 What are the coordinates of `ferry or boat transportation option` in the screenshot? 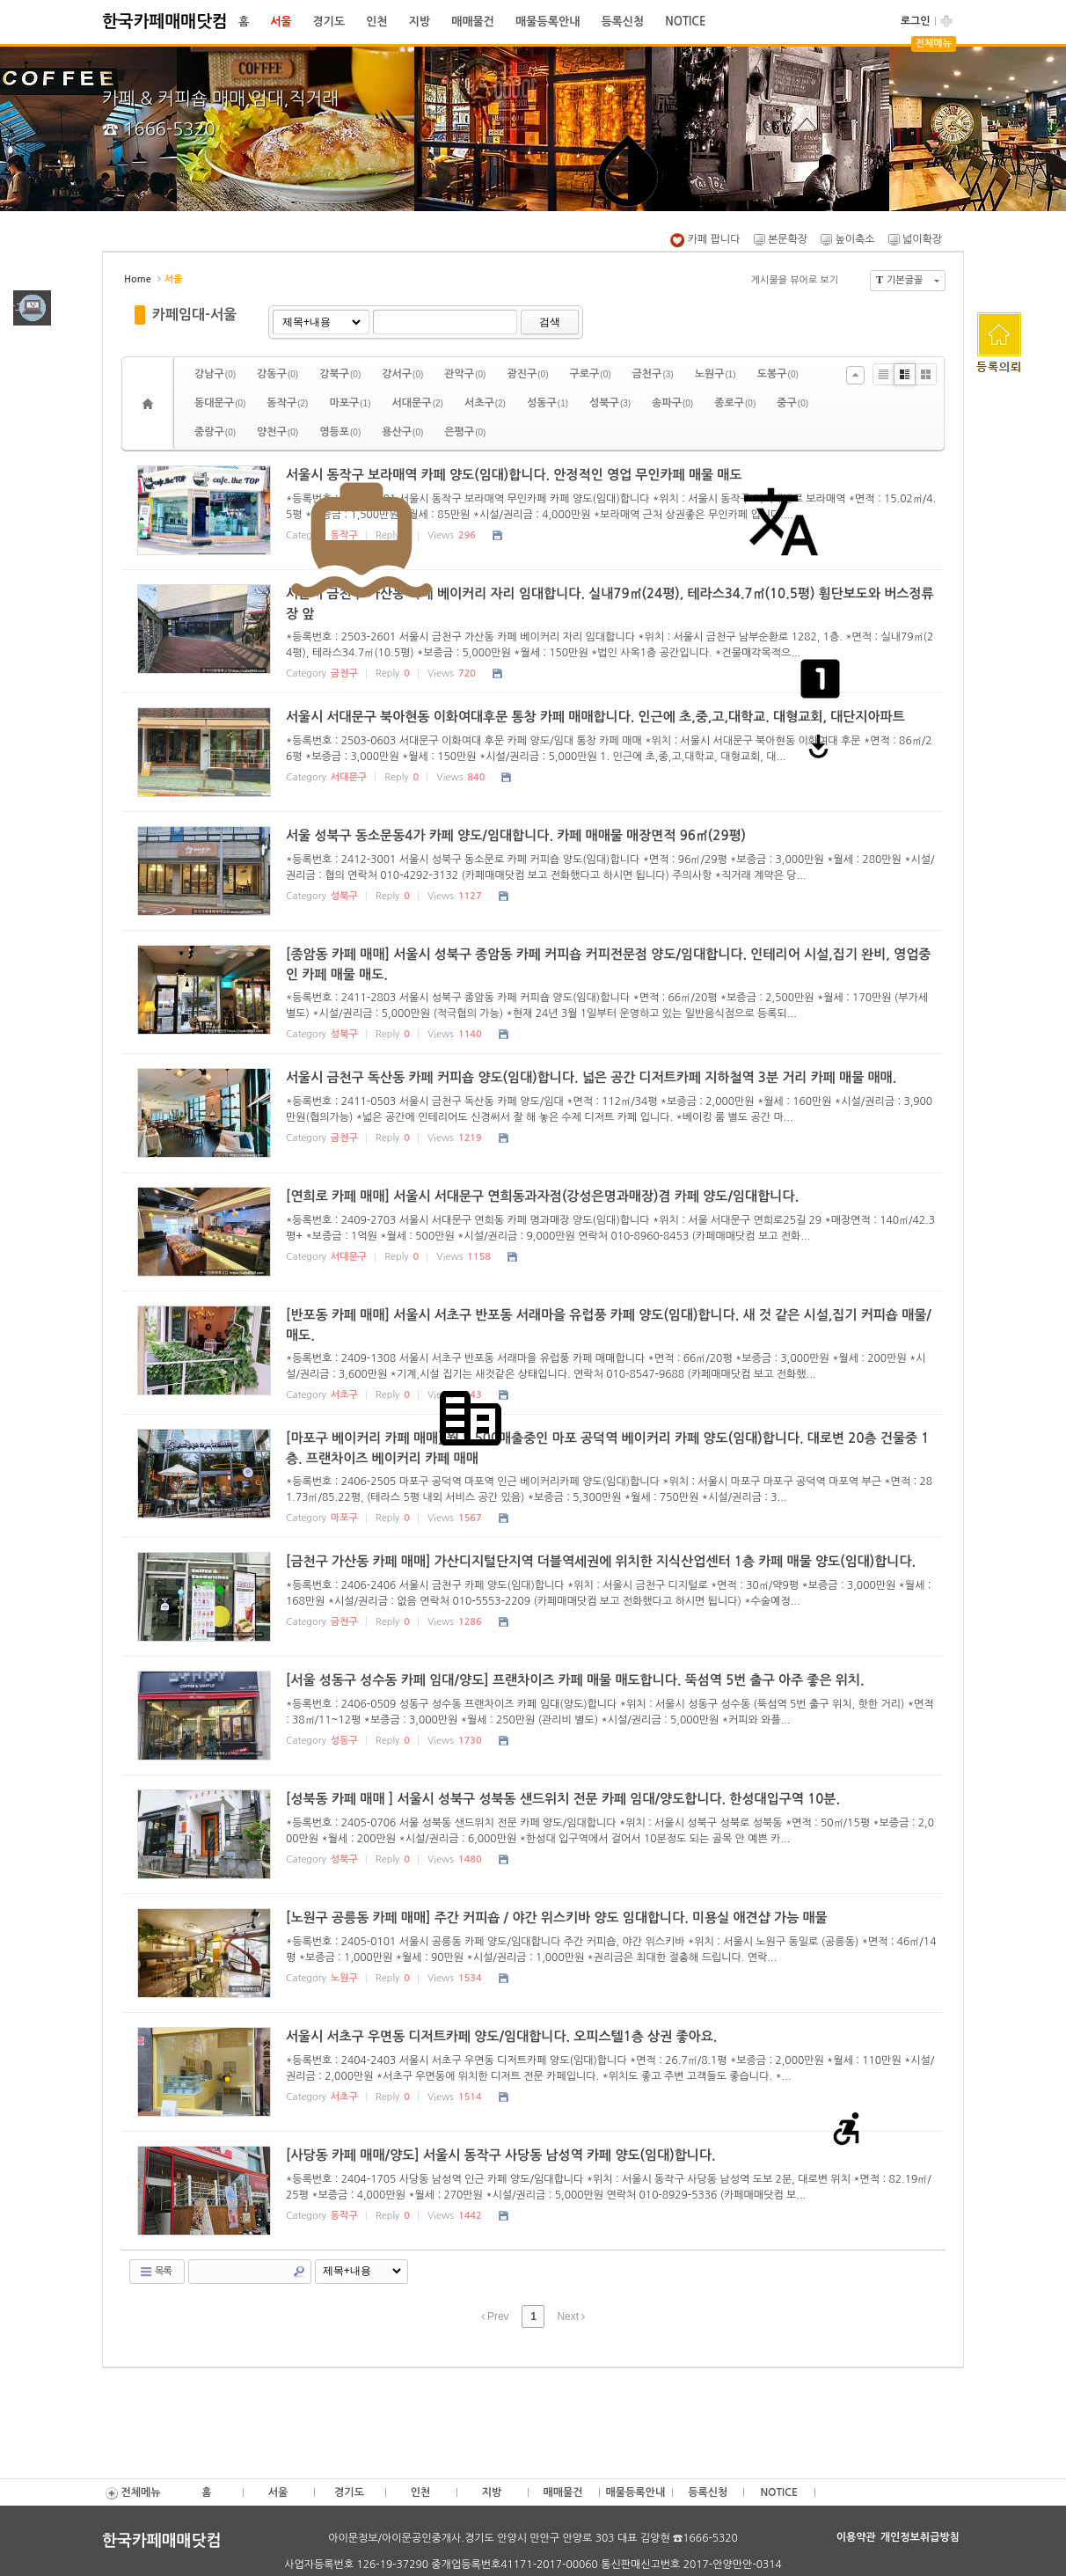 It's located at (361, 540).